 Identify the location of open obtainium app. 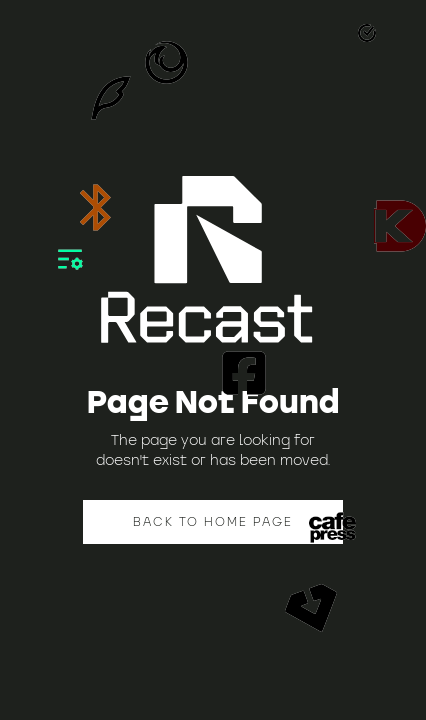
(311, 608).